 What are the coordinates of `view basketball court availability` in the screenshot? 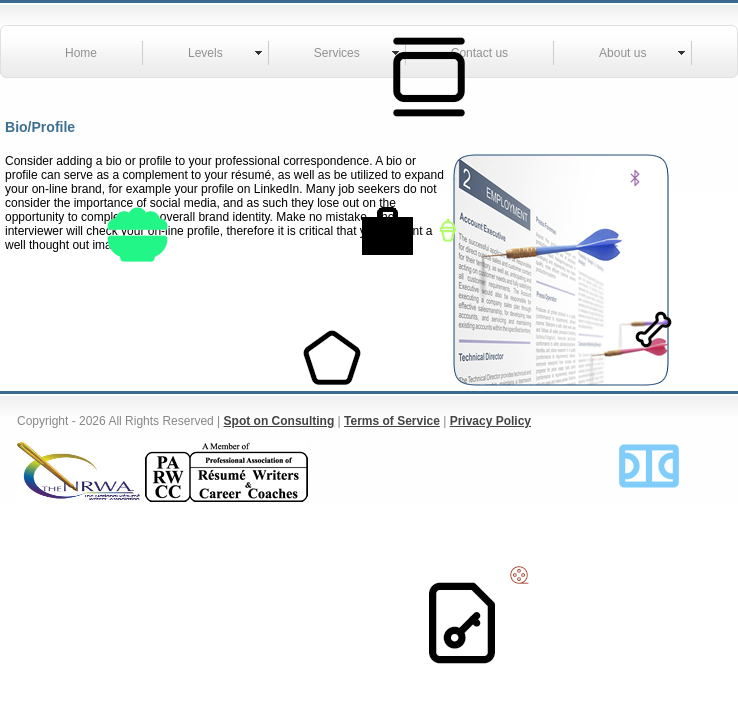 It's located at (649, 466).